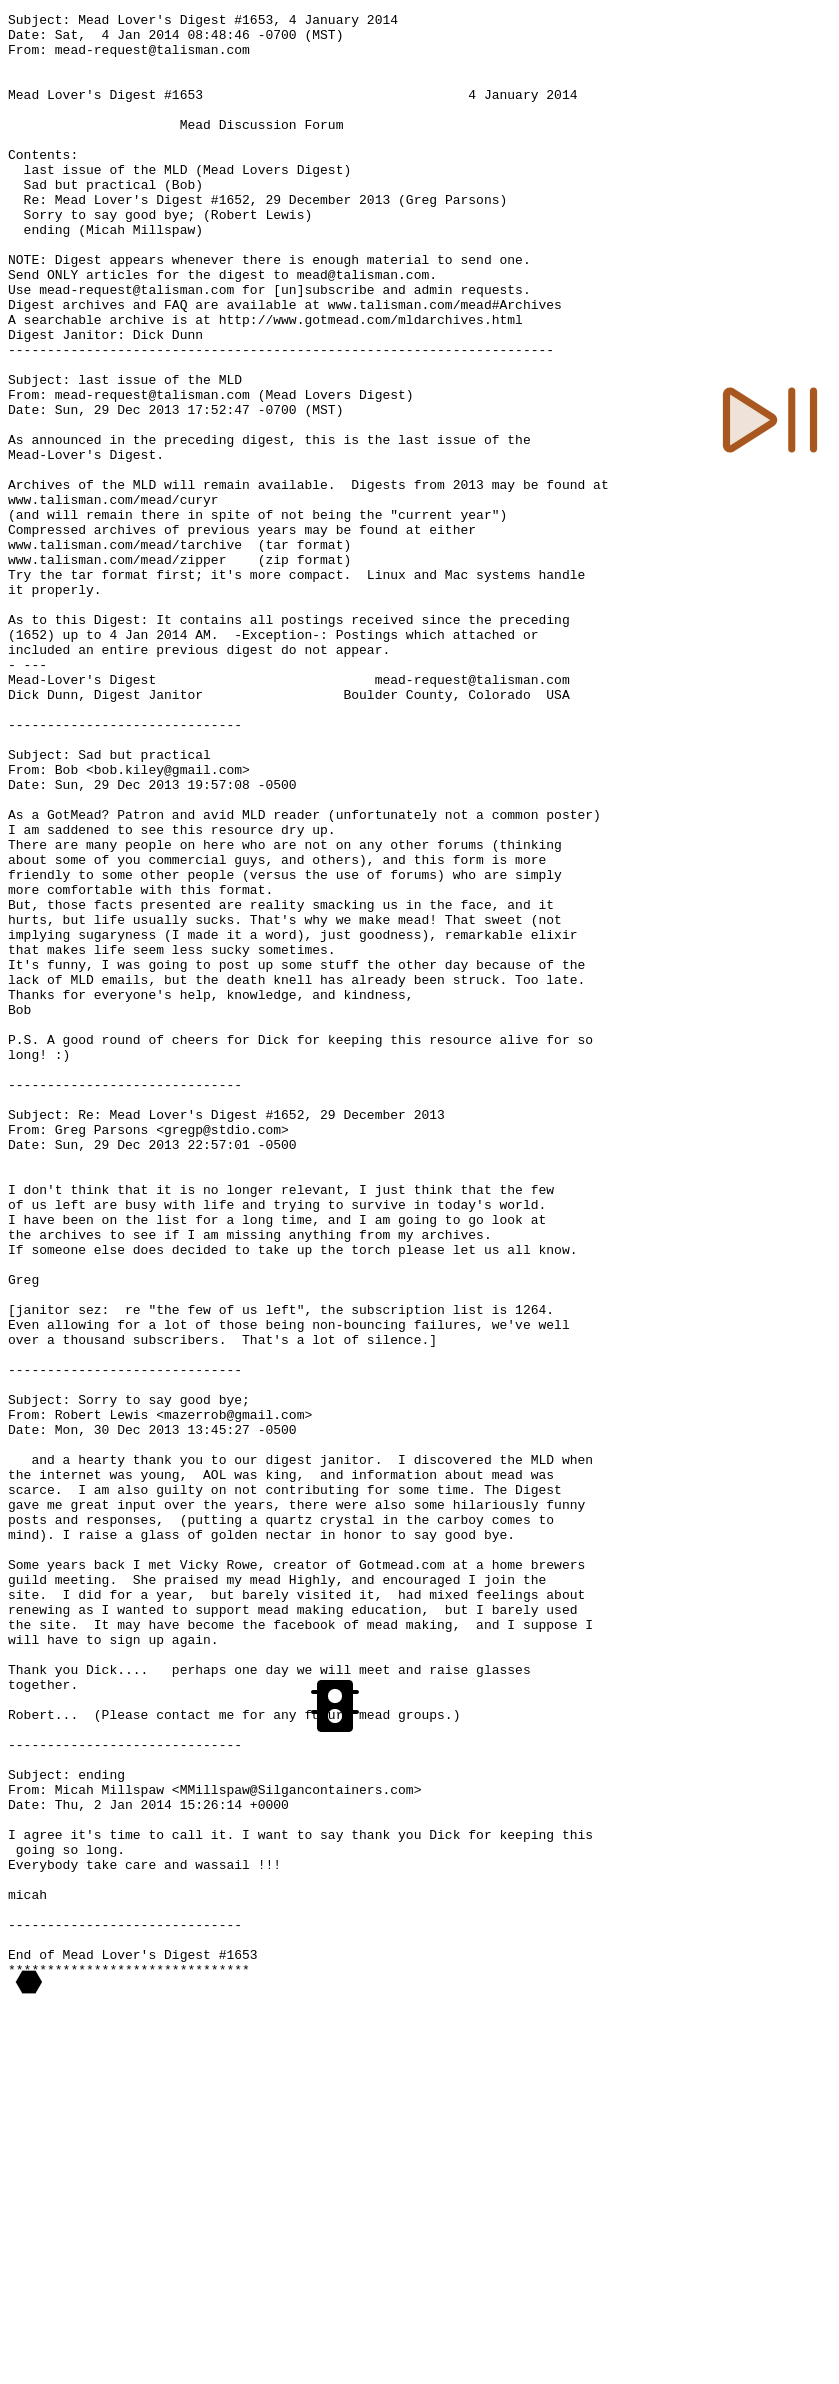 This screenshot has height=2384, width=839. Describe the element at coordinates (335, 1706) in the screenshot. I see `view traffic conditions` at that location.